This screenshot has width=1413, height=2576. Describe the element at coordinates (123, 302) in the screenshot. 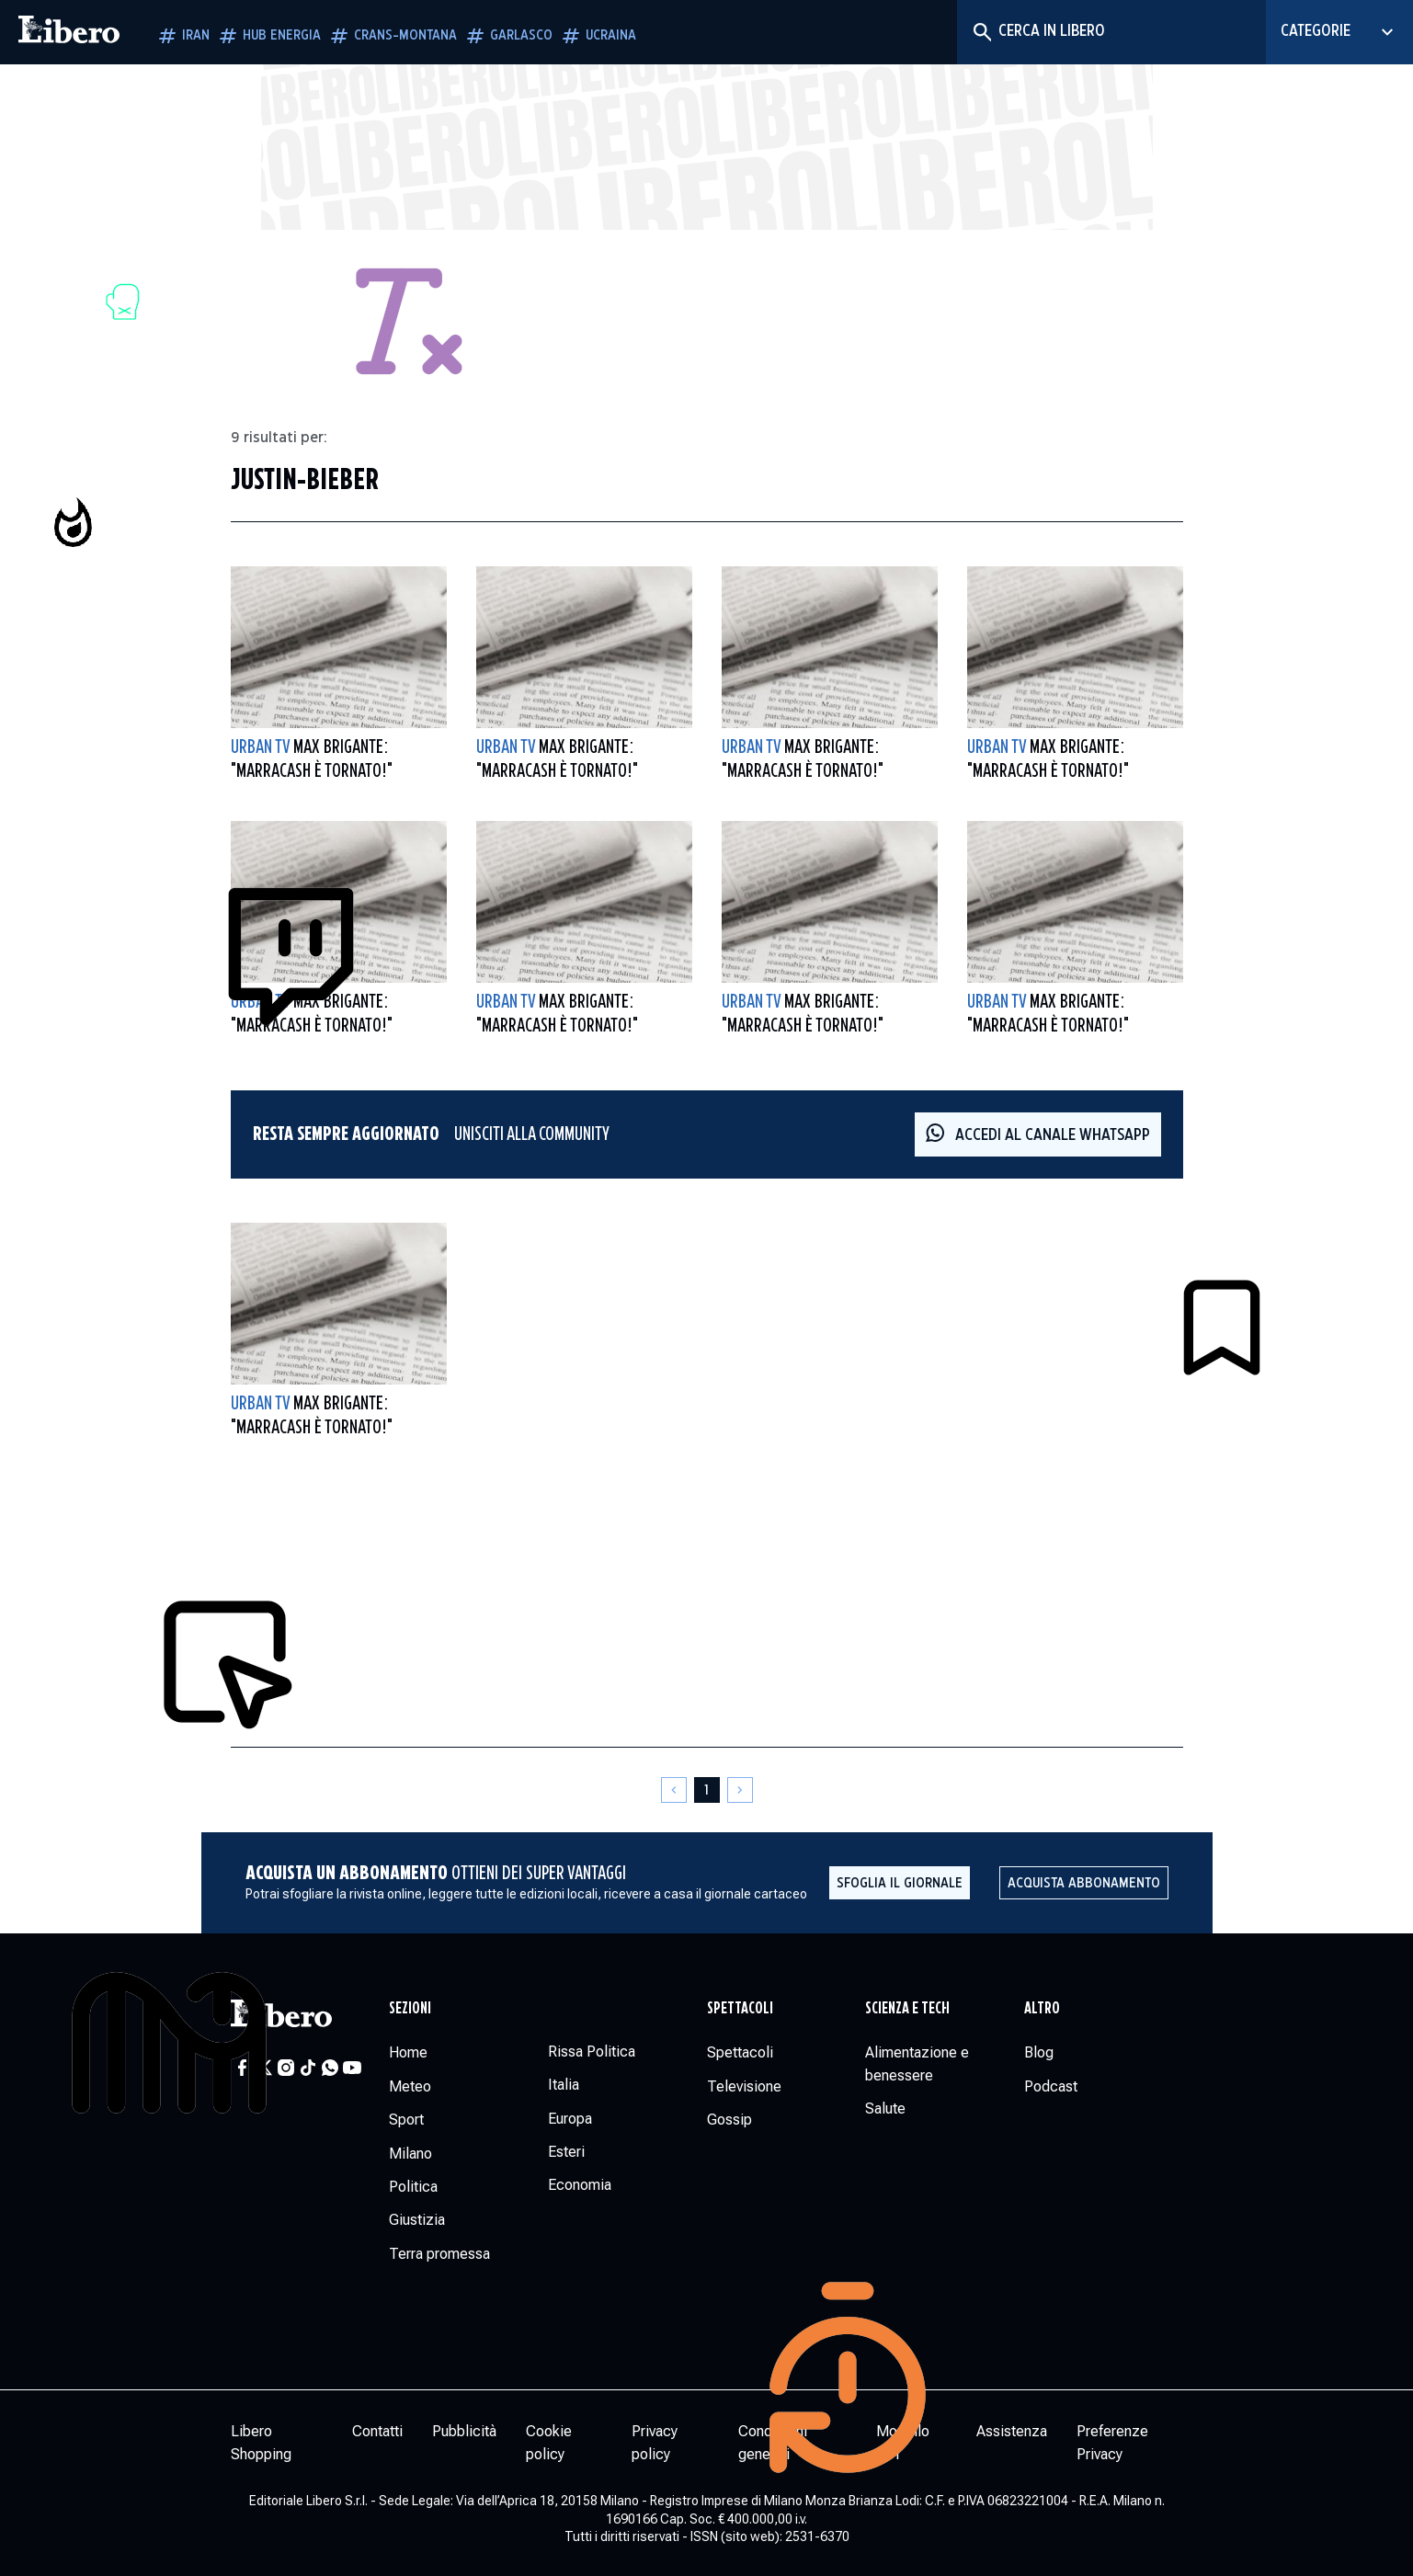

I see `access boxing or combat sports content` at that location.